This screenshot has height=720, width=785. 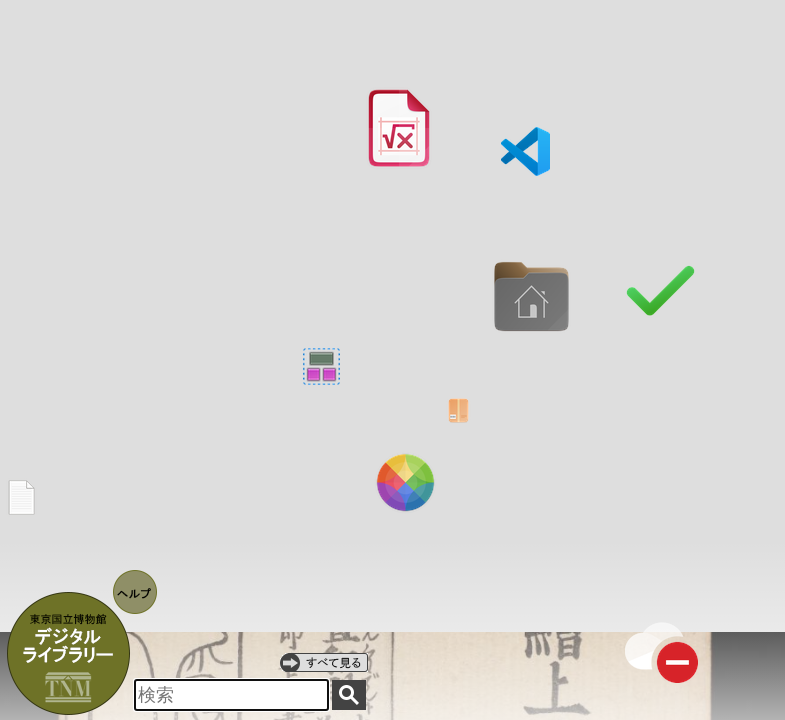 What do you see at coordinates (531, 296) in the screenshot?
I see `access your home folder` at bounding box center [531, 296].